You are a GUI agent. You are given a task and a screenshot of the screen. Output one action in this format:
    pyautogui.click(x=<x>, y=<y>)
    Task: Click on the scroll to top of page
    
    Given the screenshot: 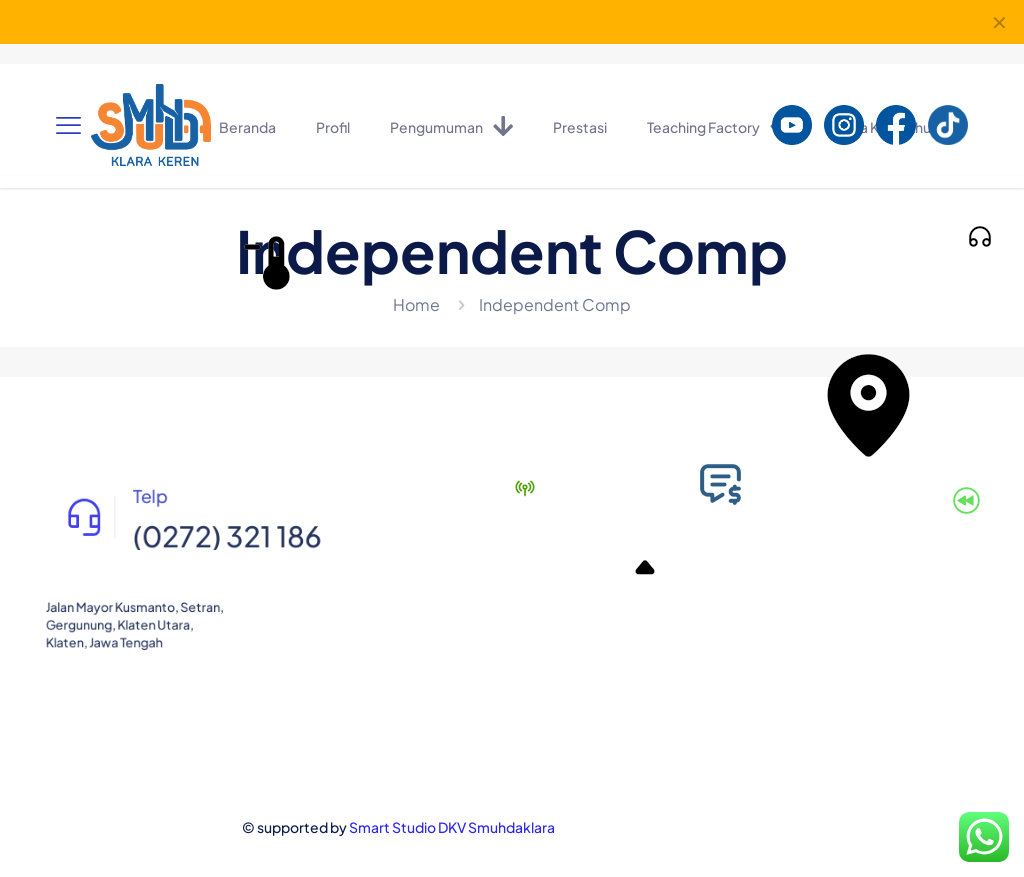 What is the action you would take?
    pyautogui.click(x=645, y=568)
    